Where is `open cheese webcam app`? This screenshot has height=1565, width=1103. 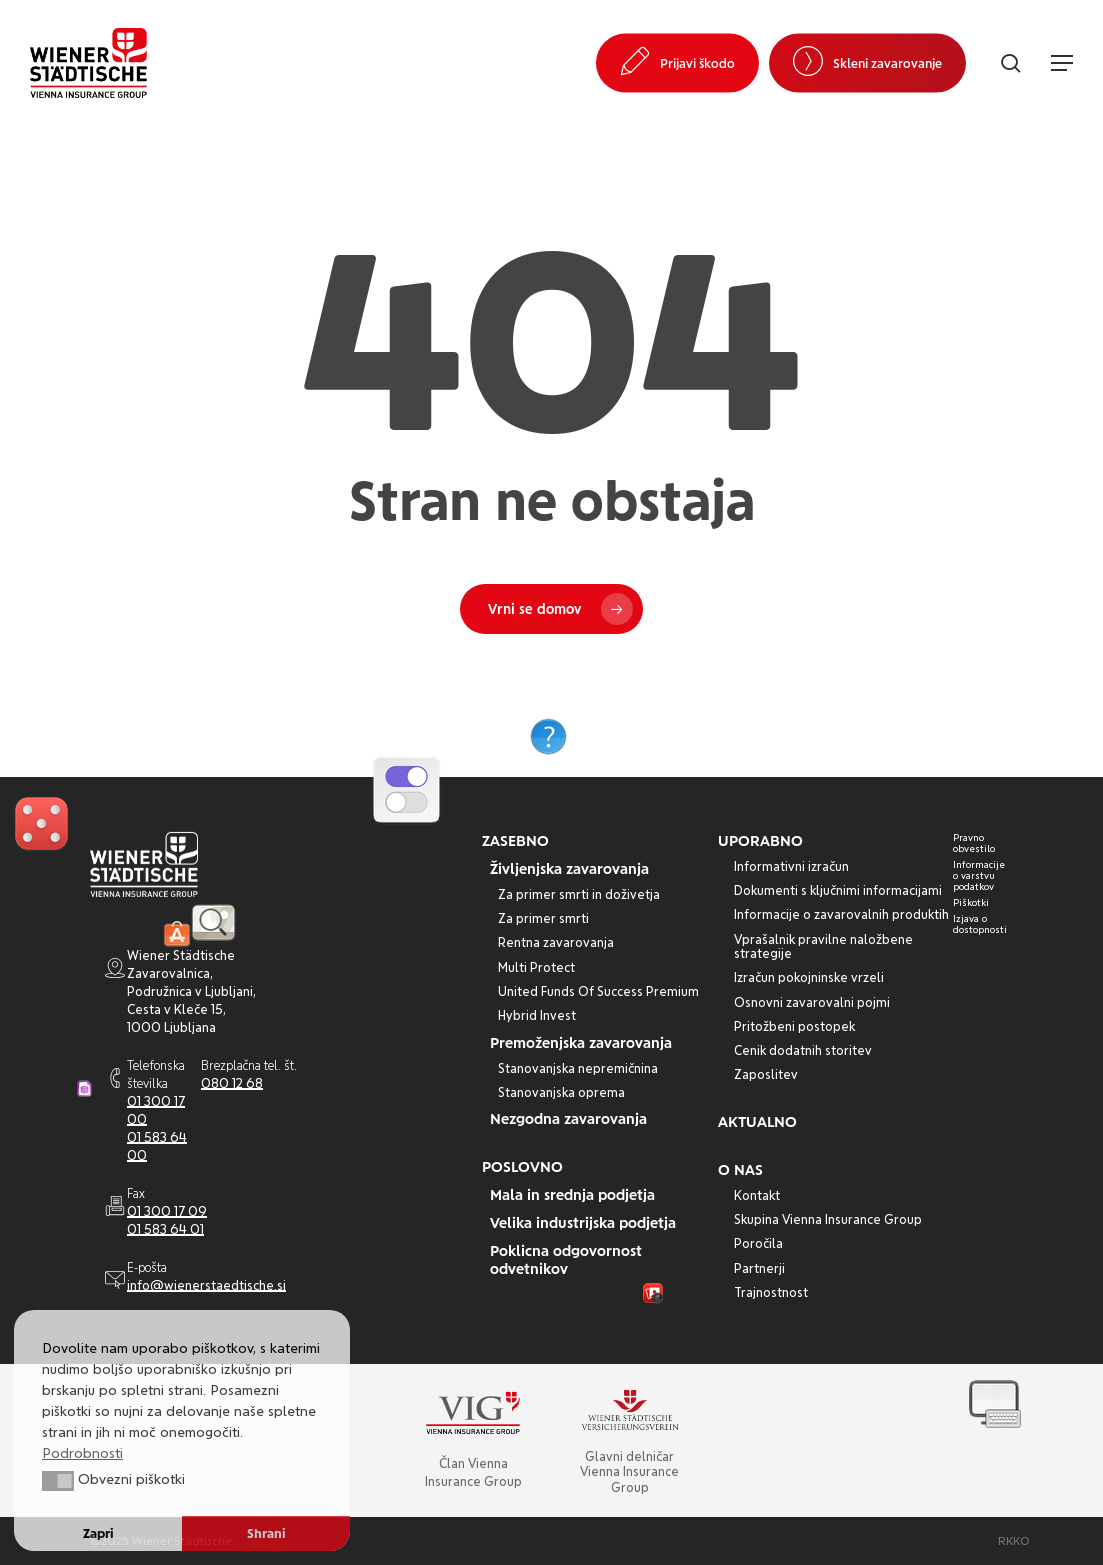 open cheese webcam app is located at coordinates (653, 1293).